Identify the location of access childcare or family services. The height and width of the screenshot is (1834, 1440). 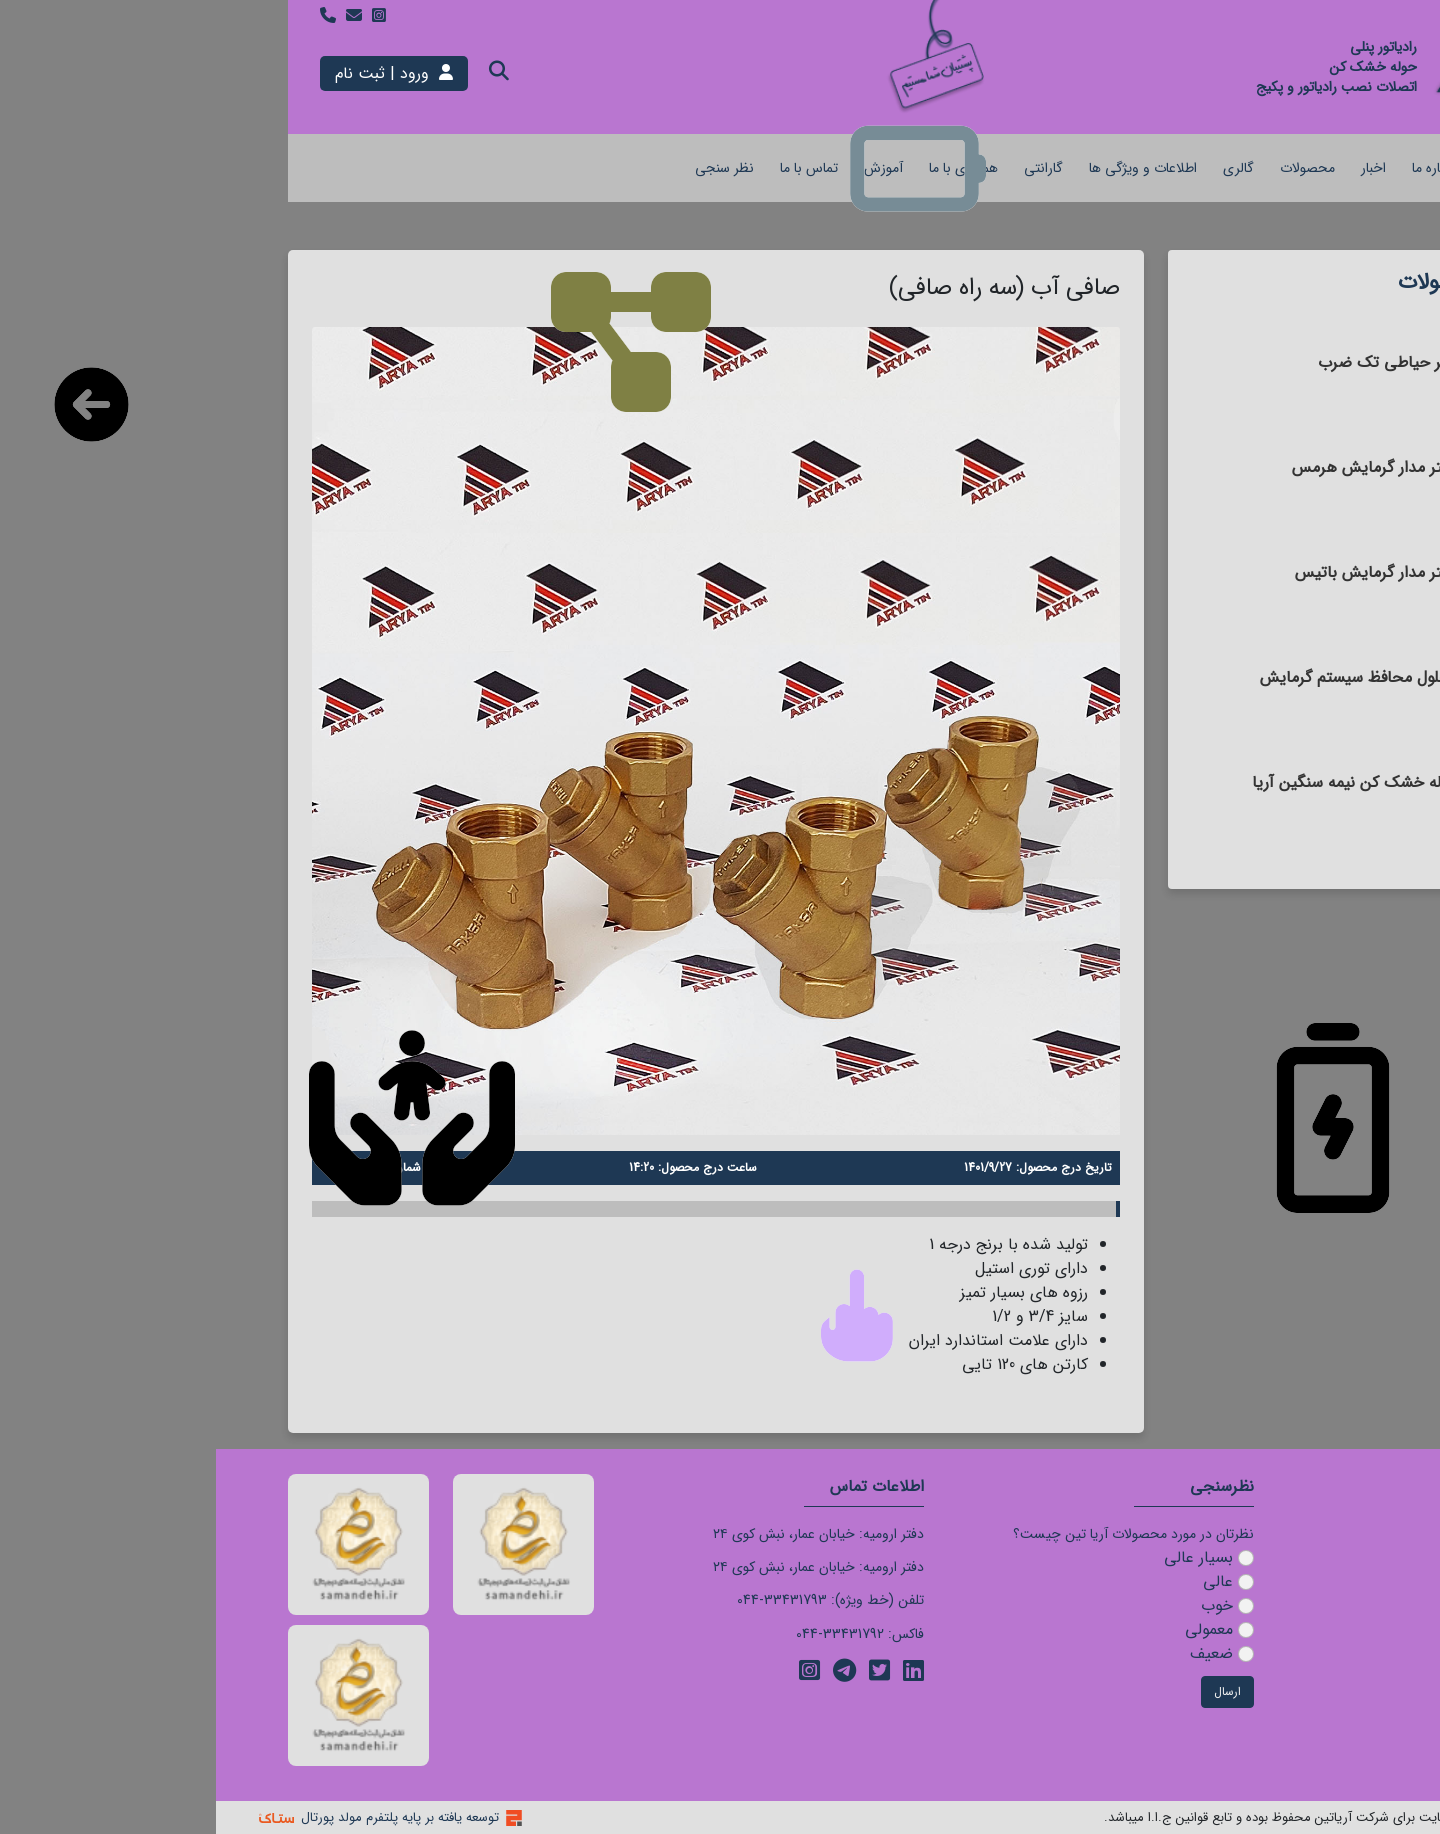
(412, 1123).